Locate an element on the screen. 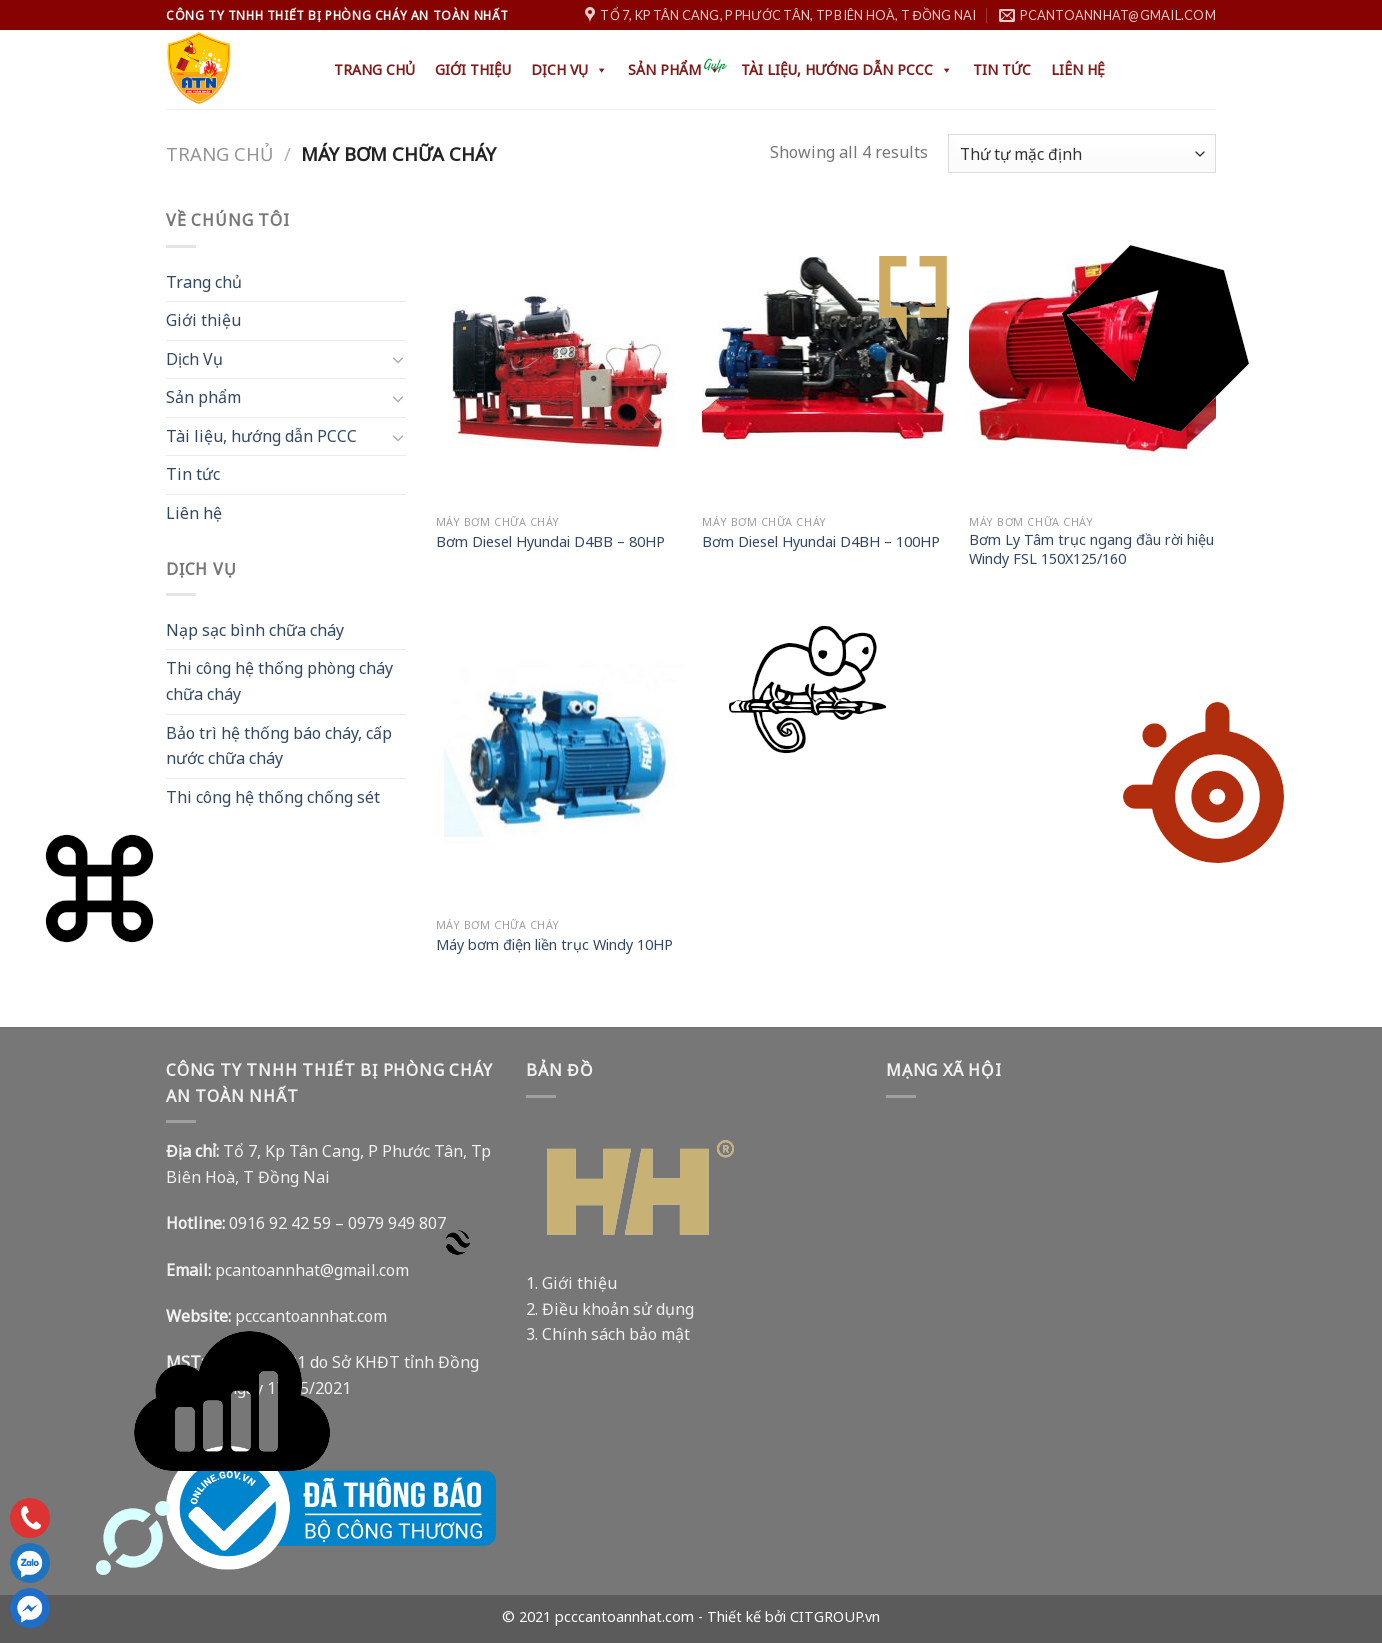 The height and width of the screenshot is (1643, 1382). visit the SteelSeries website or store is located at coordinates (1203, 782).